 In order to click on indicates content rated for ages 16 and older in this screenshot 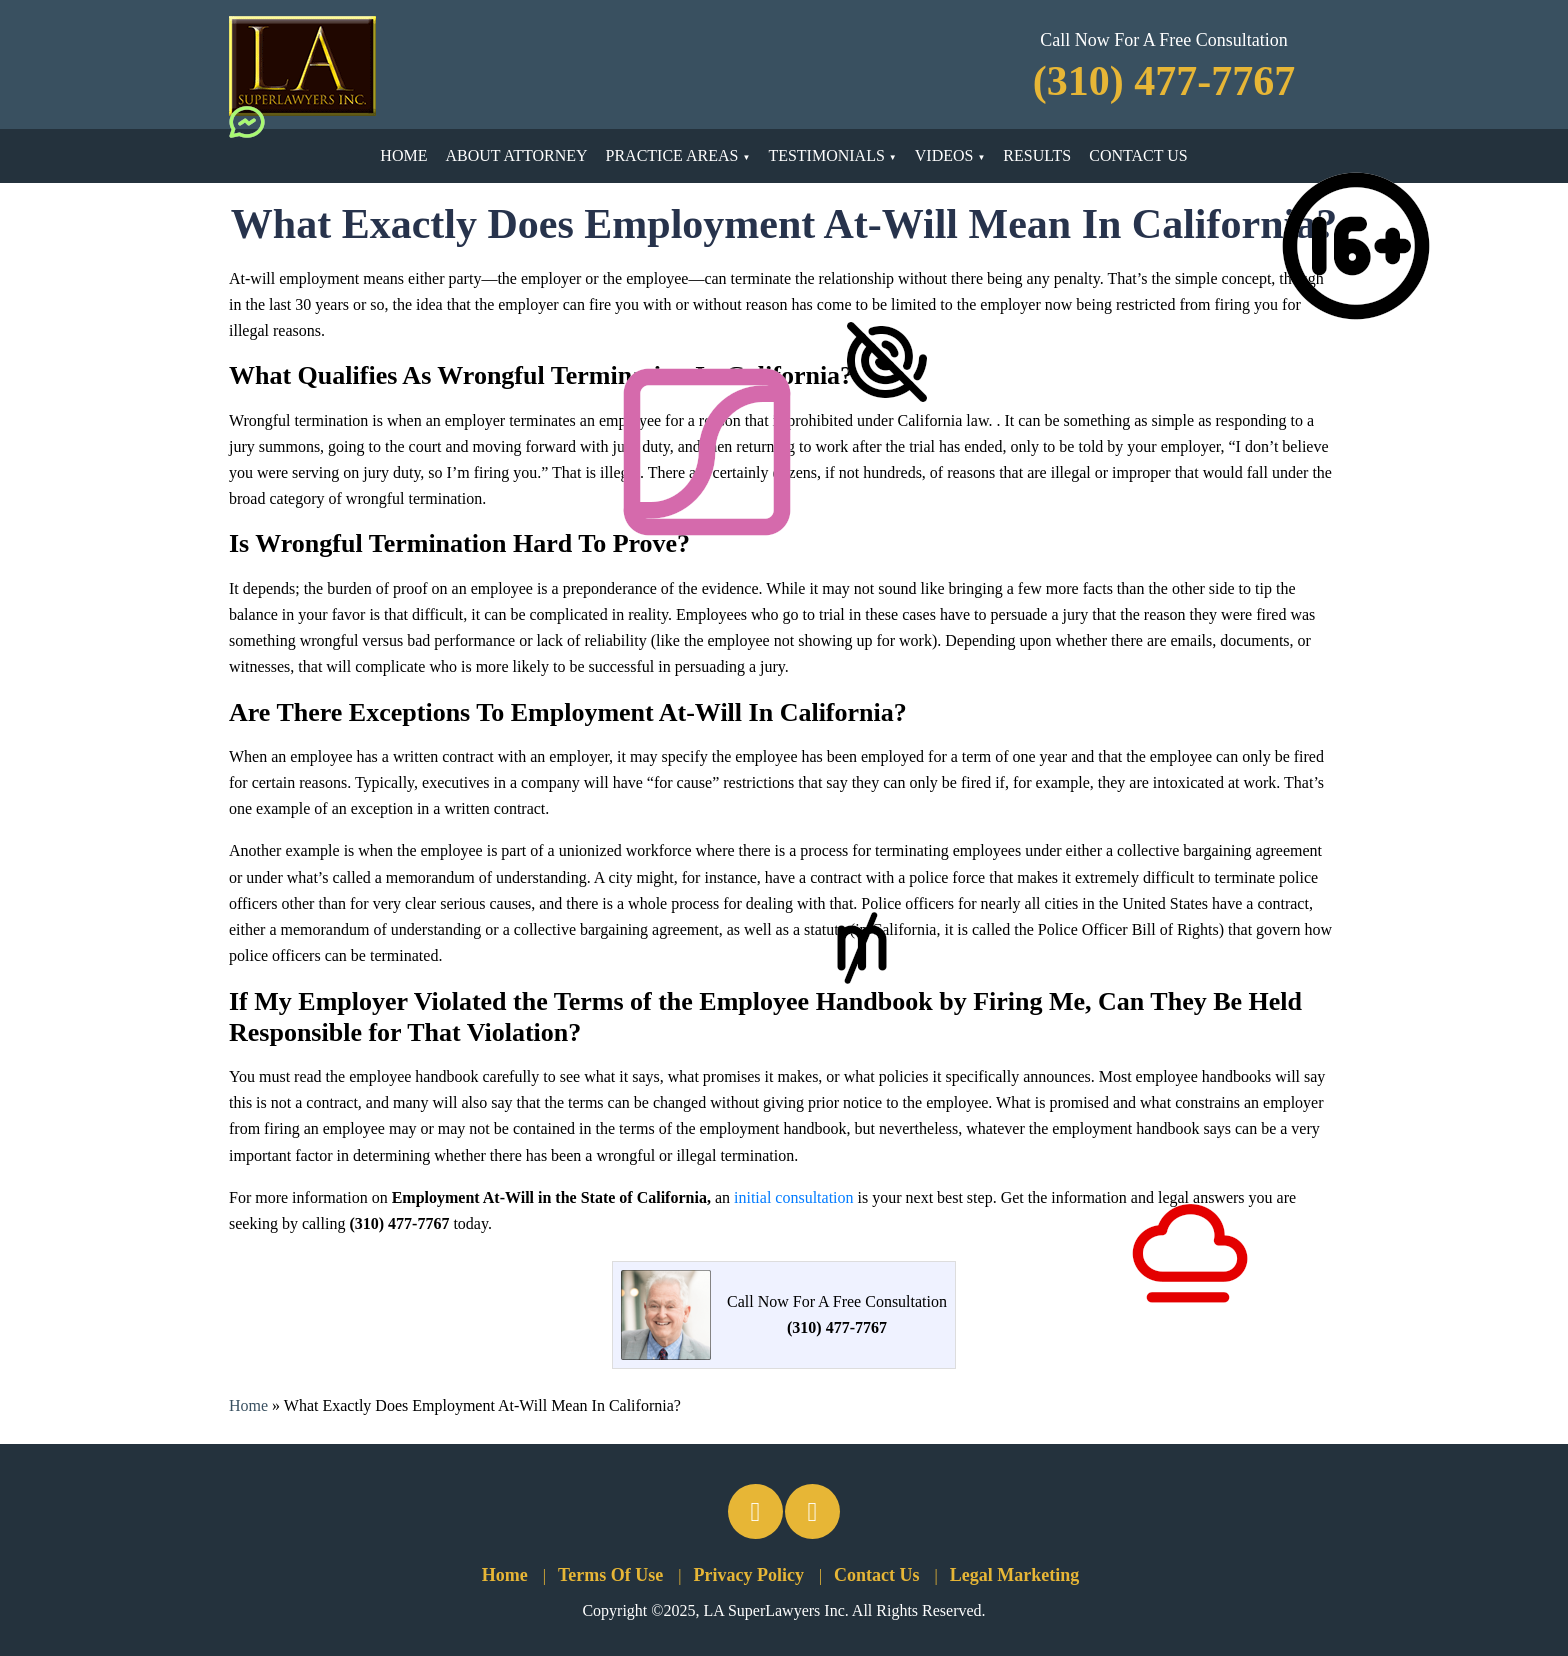, I will do `click(1356, 246)`.